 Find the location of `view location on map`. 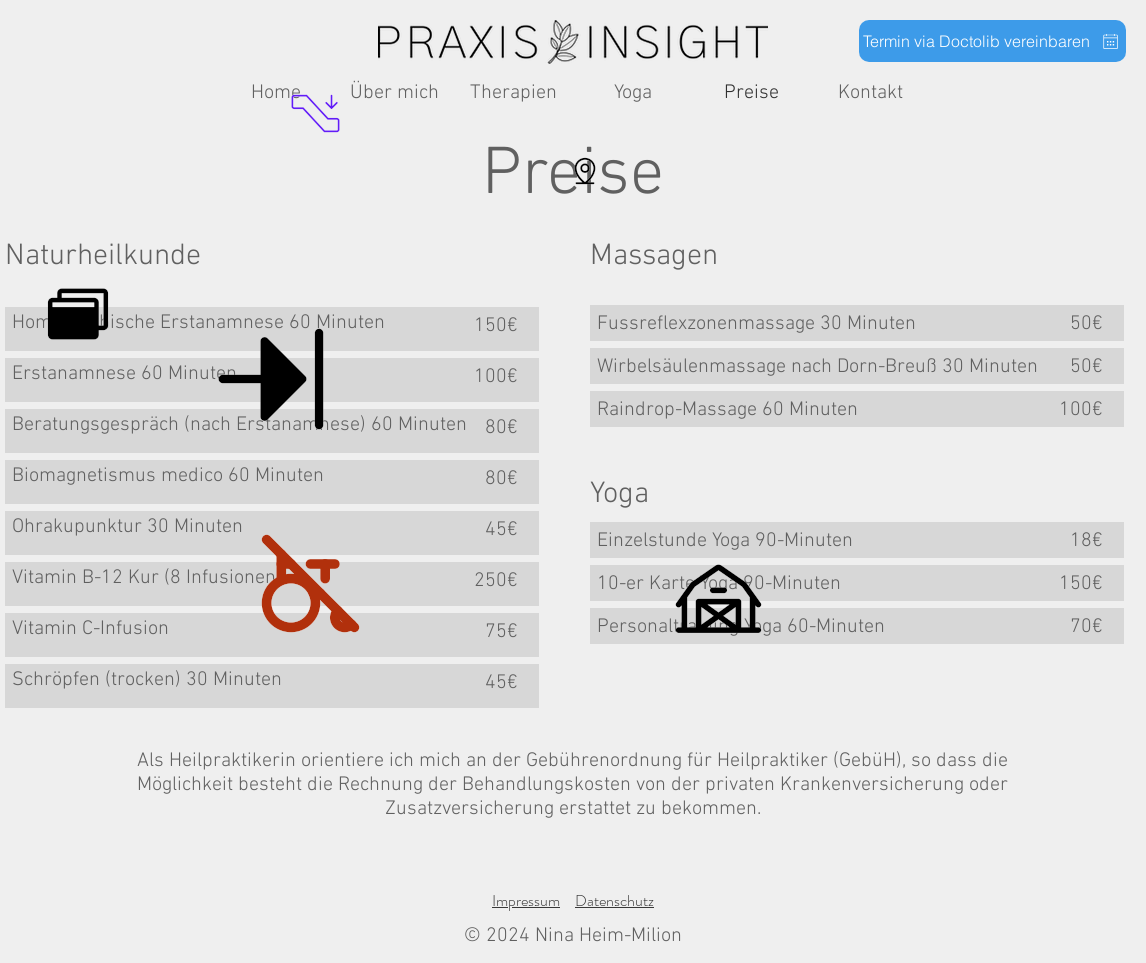

view location on map is located at coordinates (585, 171).